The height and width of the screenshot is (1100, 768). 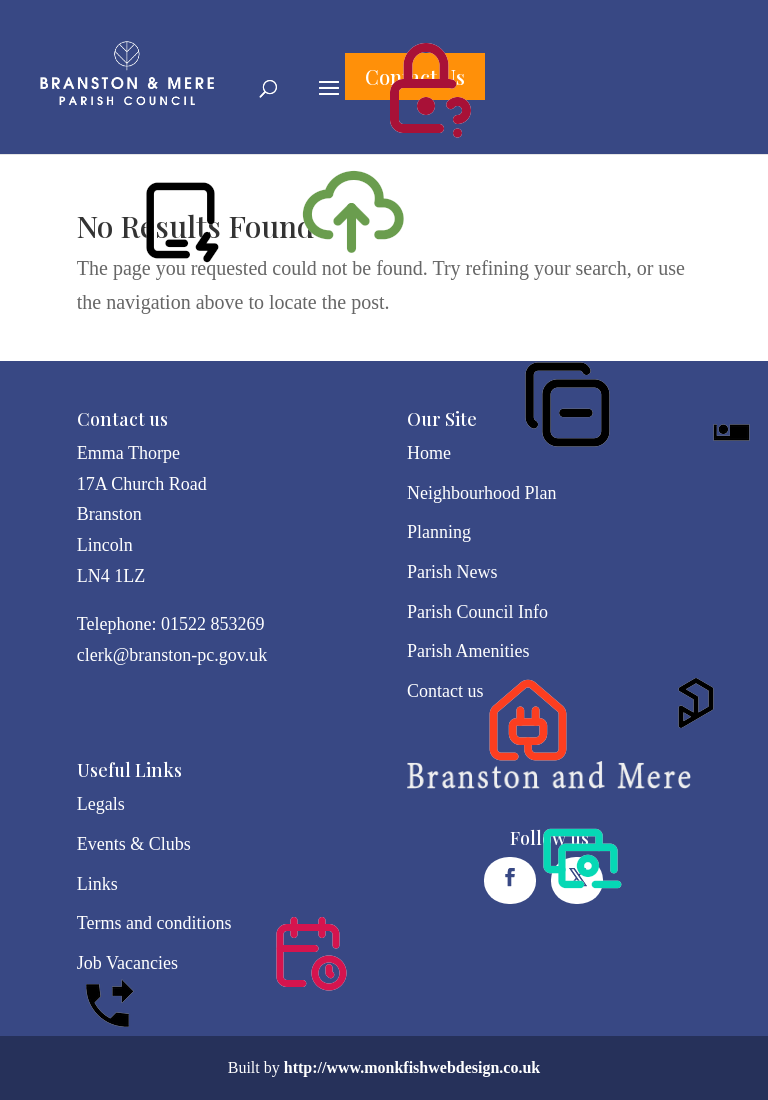 I want to click on upload file to cloud storage, so click(x=351, y=207).